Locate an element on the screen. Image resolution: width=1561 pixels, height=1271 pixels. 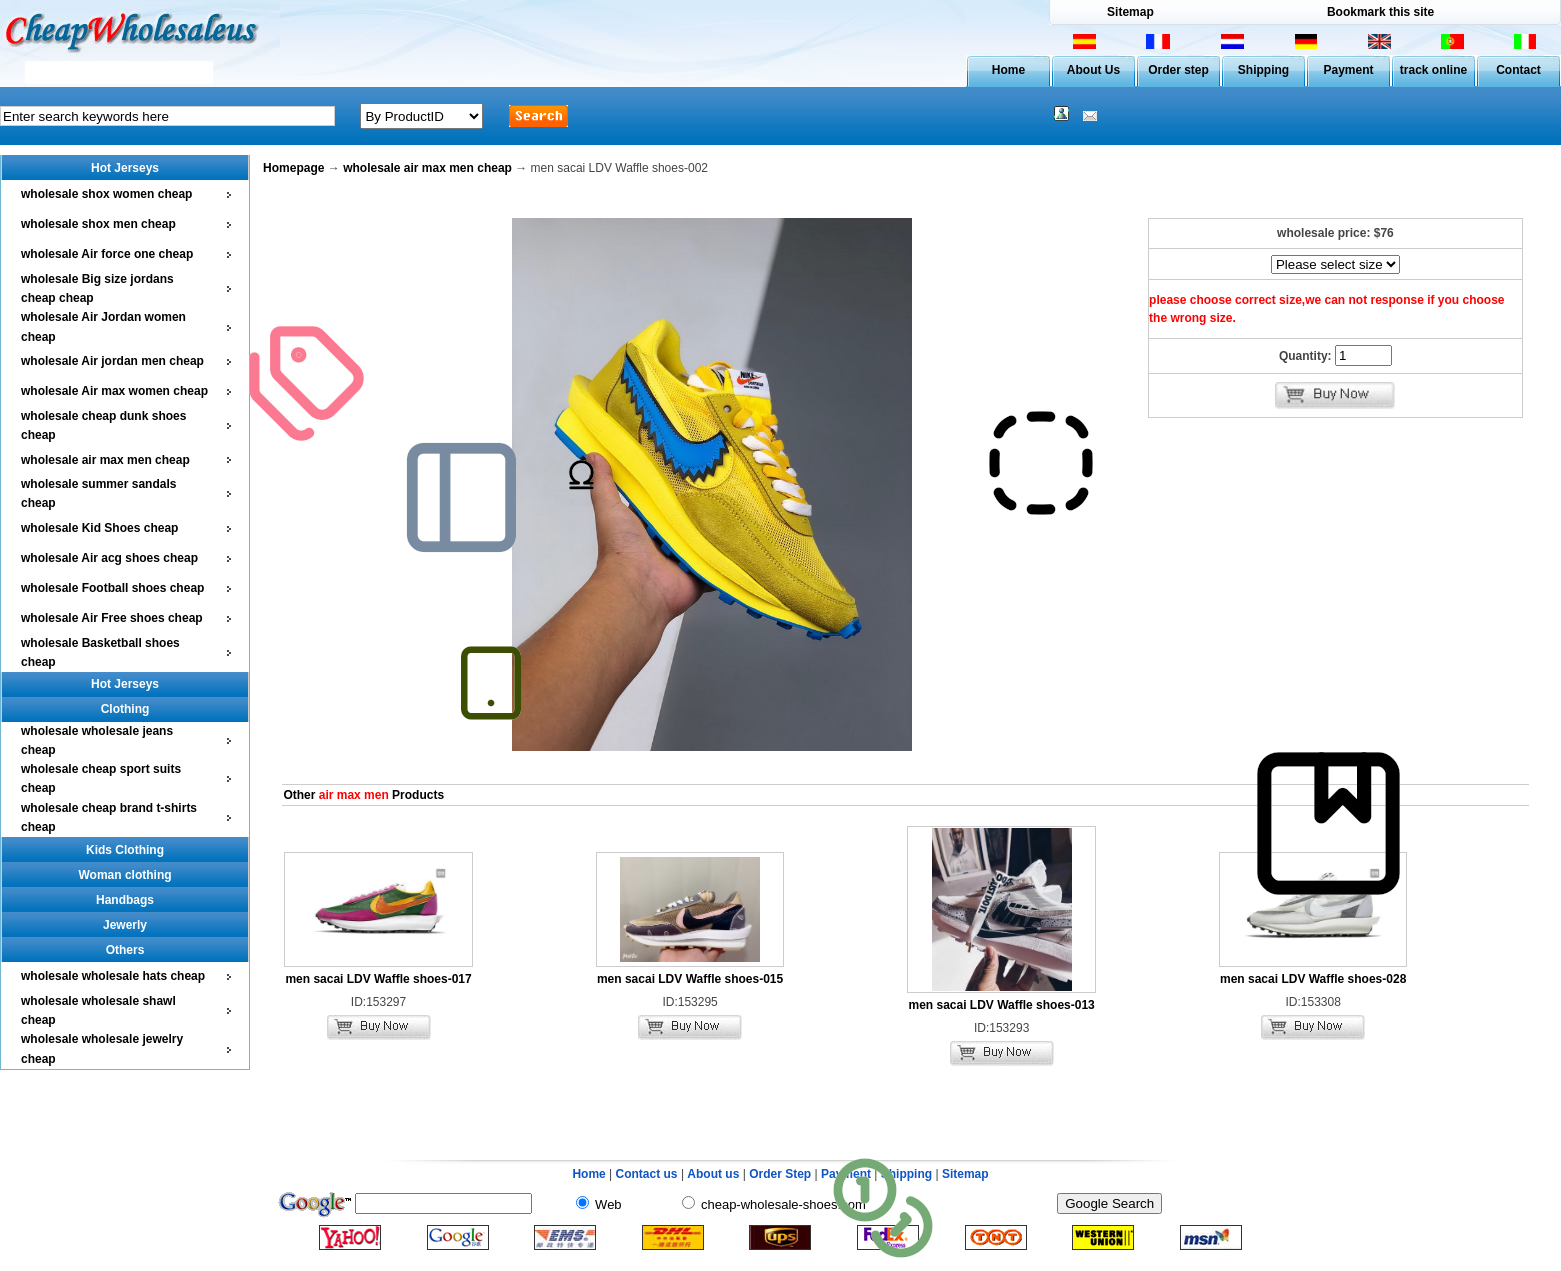
select or crop area with rounded corners is located at coordinates (1041, 463).